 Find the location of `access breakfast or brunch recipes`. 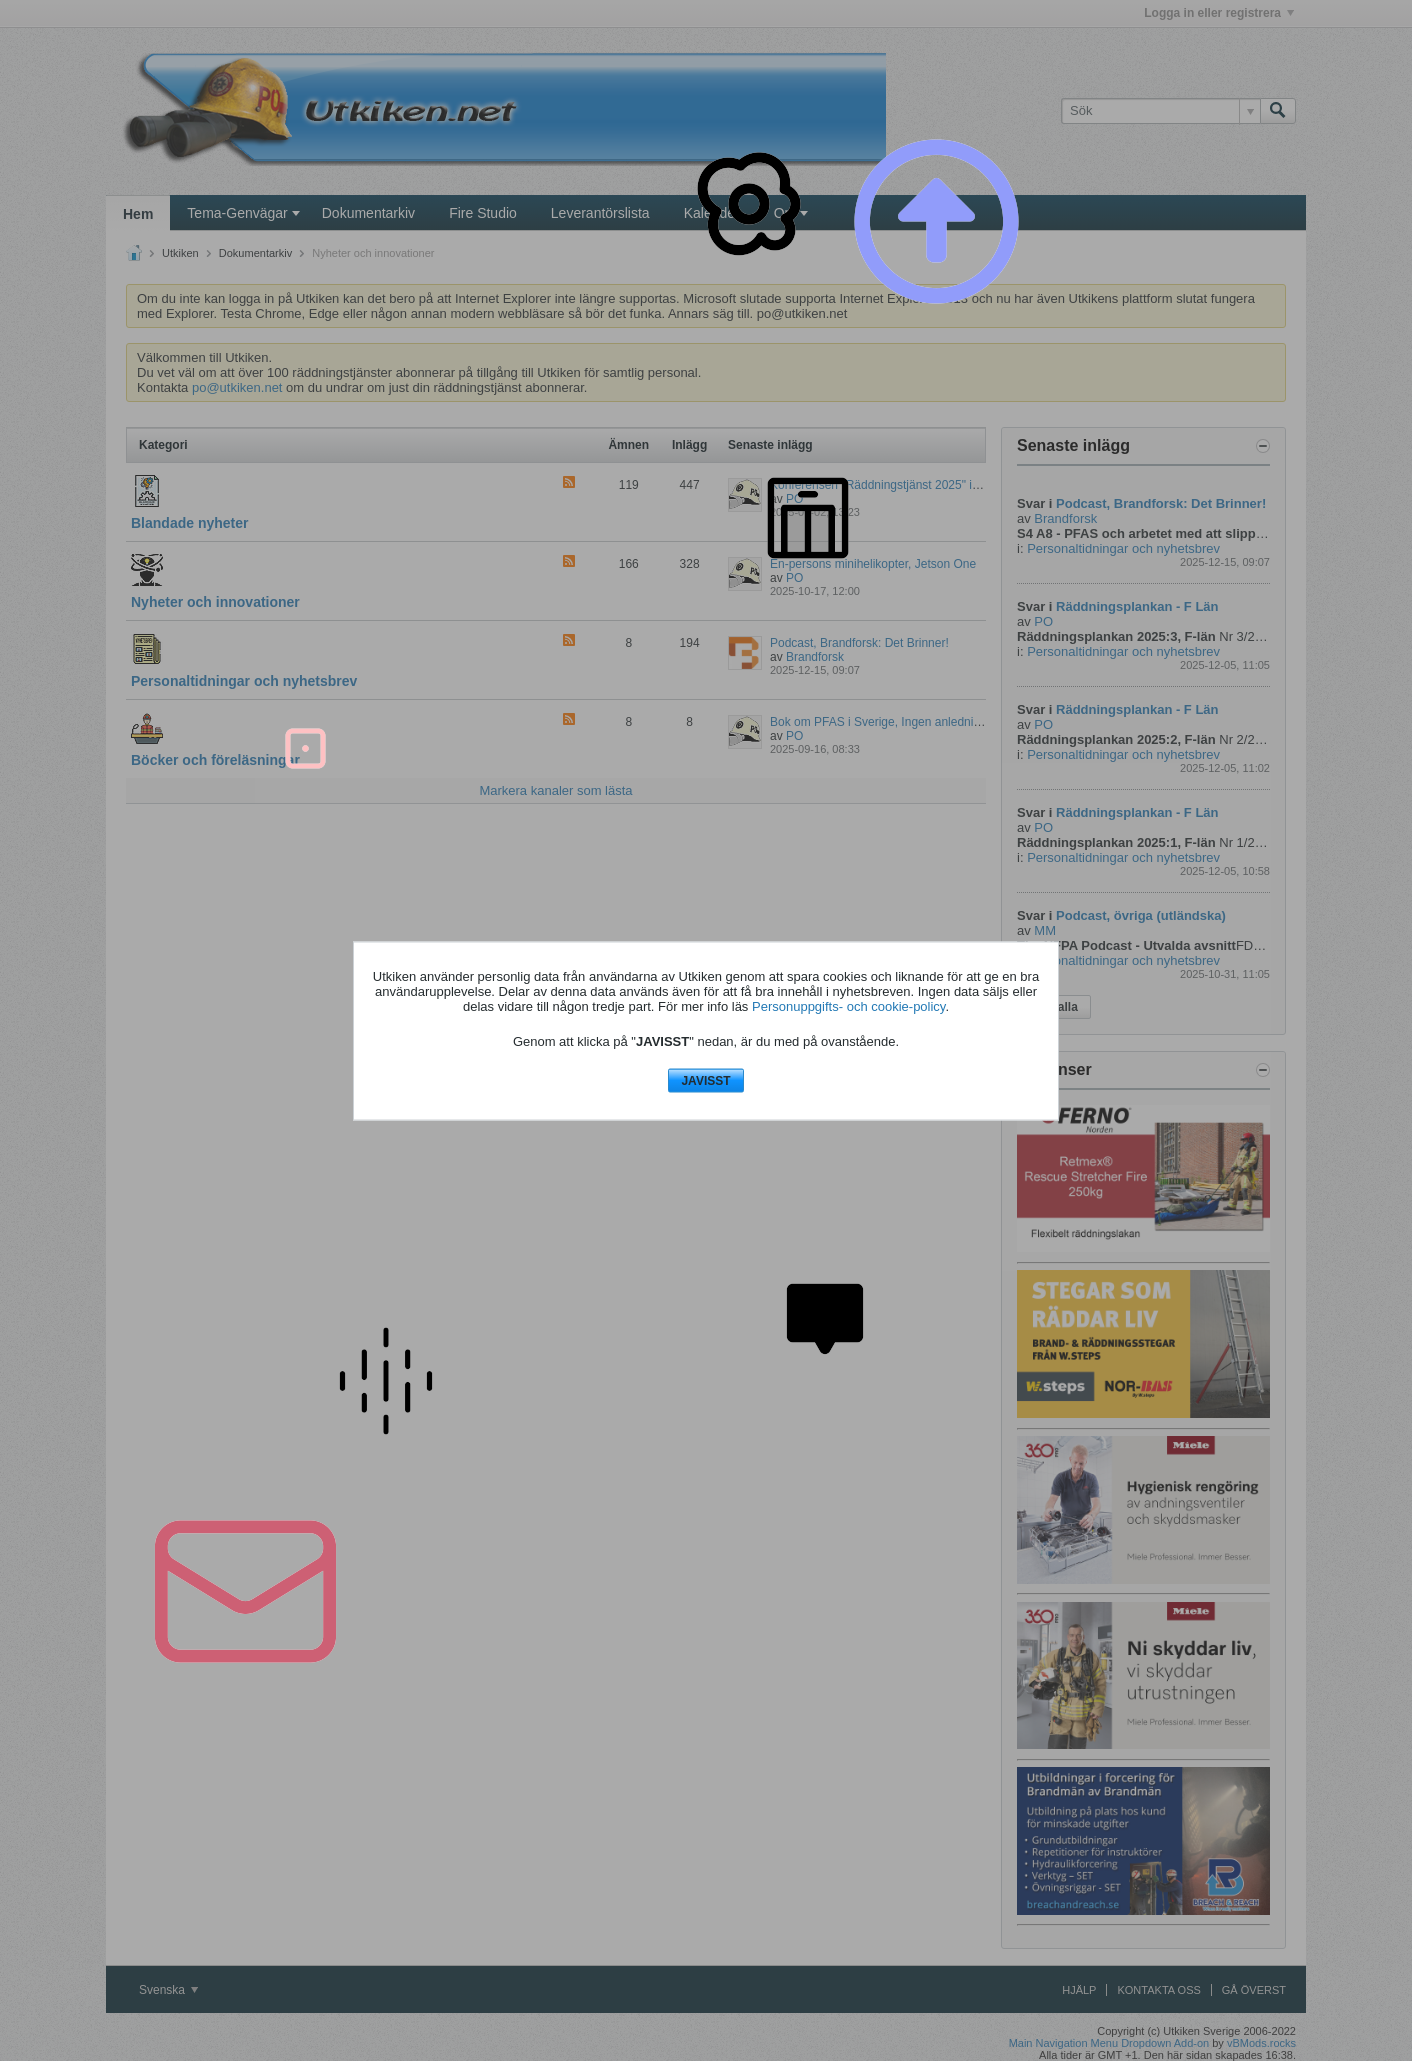

access breakfast or brunch recipes is located at coordinates (749, 204).